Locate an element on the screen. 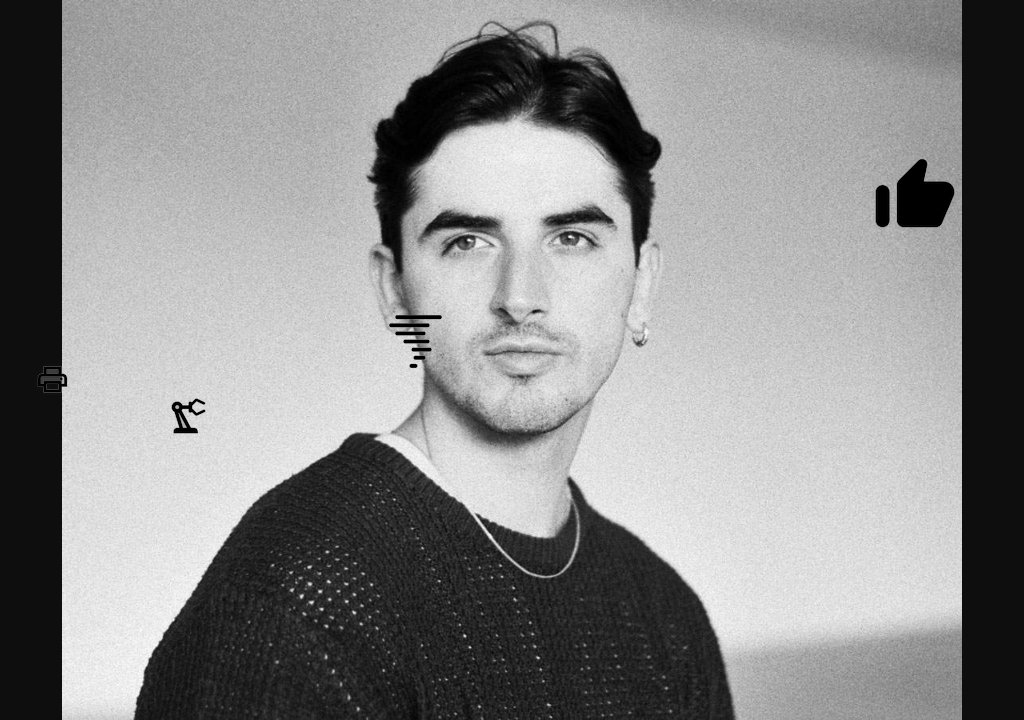 The image size is (1024, 720). access manufacturing or industrial settings is located at coordinates (188, 416).